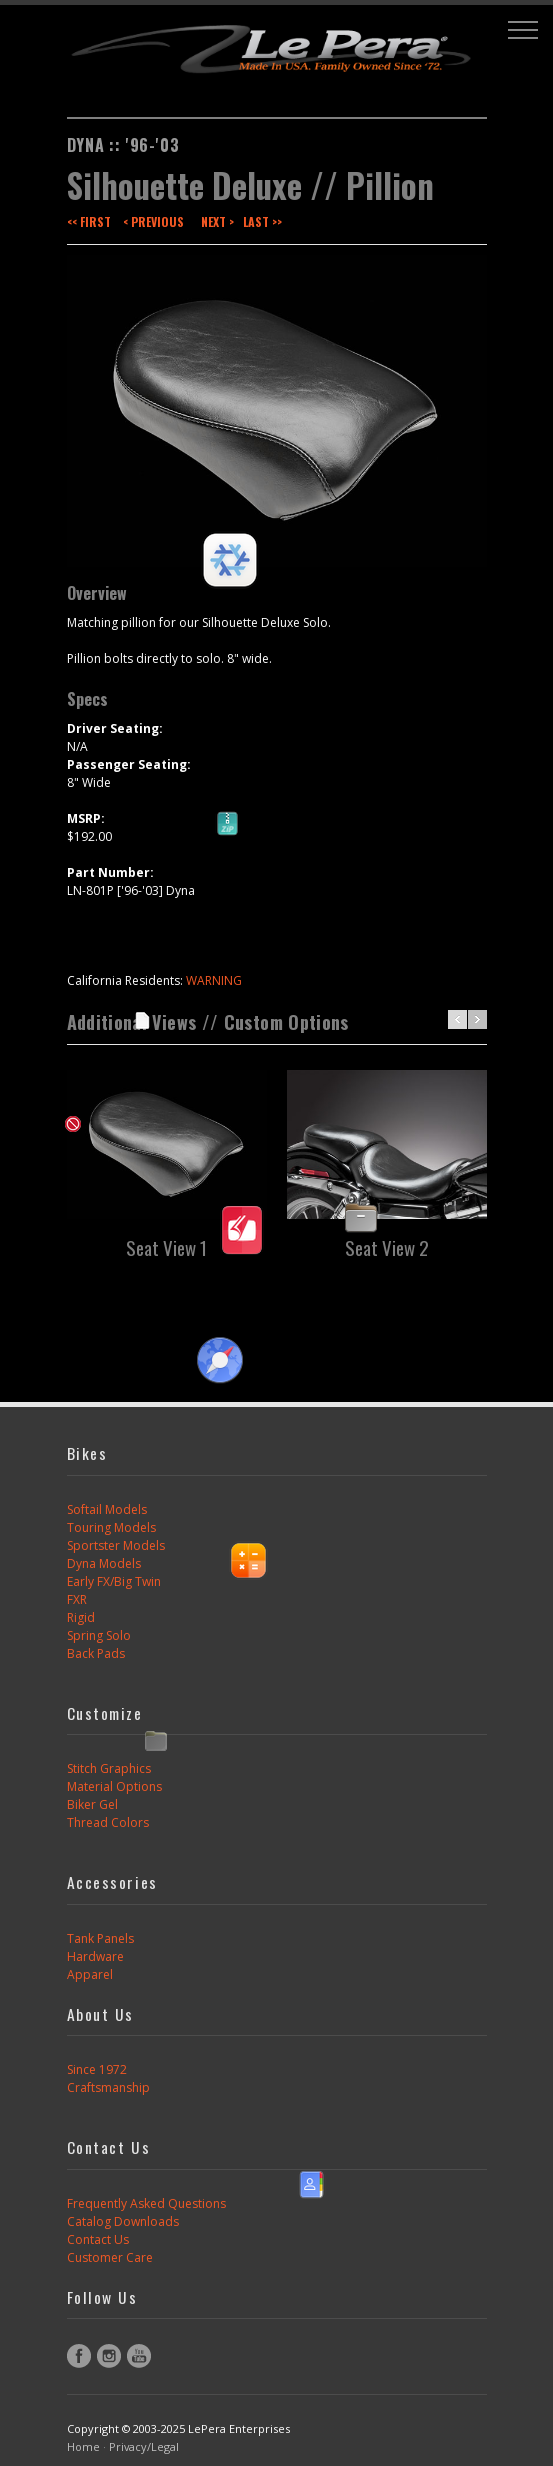  Describe the element at coordinates (156, 1741) in the screenshot. I see `open a folder to view its contents` at that location.